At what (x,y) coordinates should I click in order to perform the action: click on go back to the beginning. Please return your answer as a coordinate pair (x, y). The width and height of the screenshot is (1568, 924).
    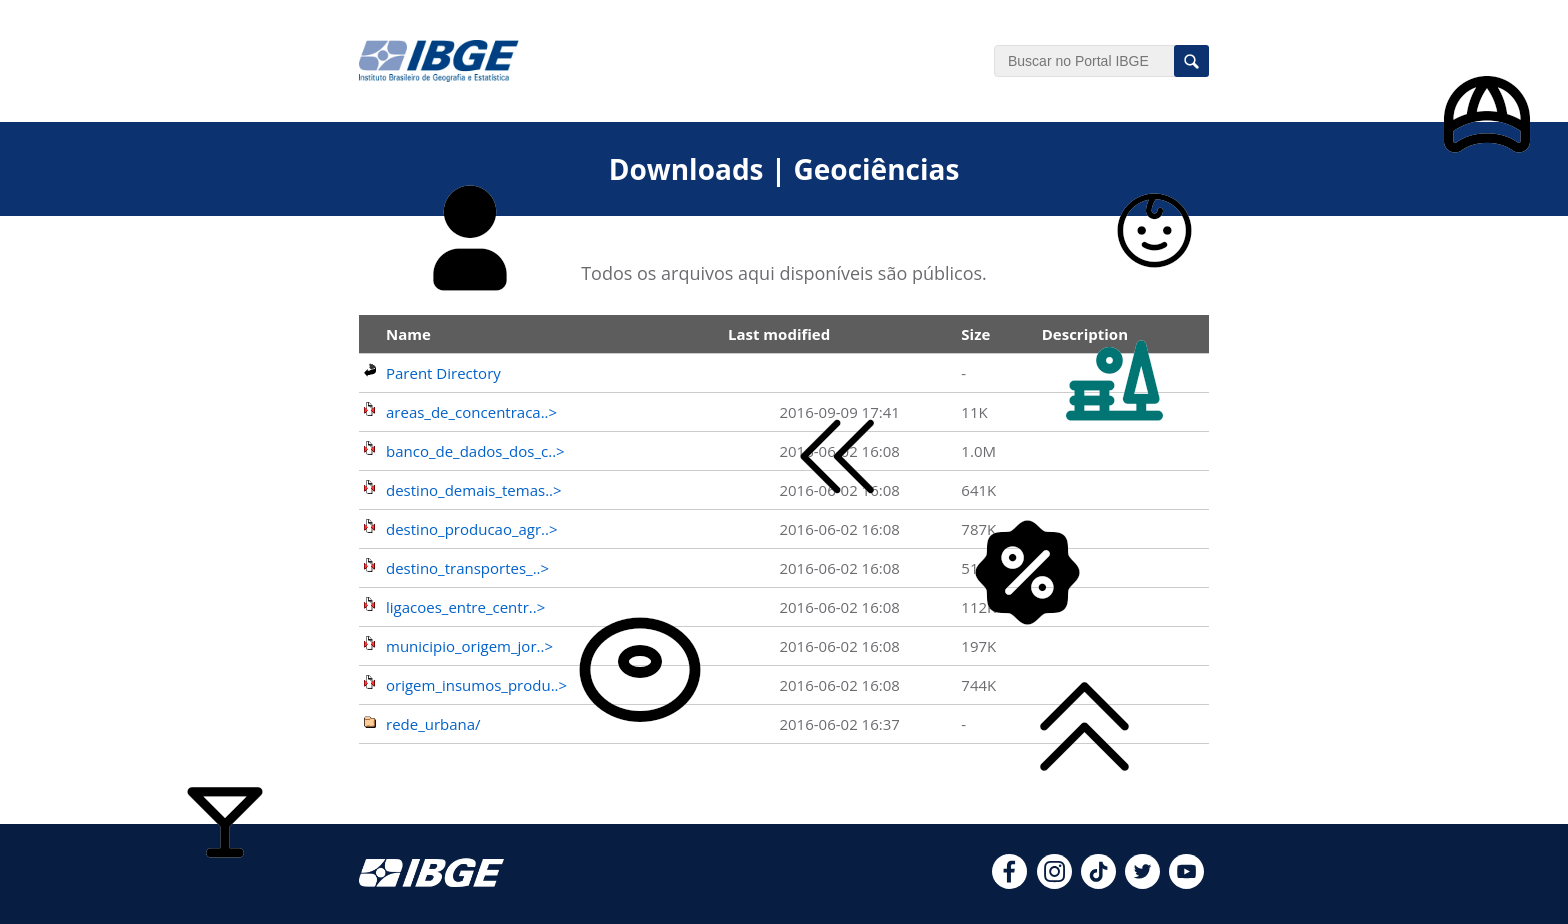
    Looking at the image, I should click on (840, 456).